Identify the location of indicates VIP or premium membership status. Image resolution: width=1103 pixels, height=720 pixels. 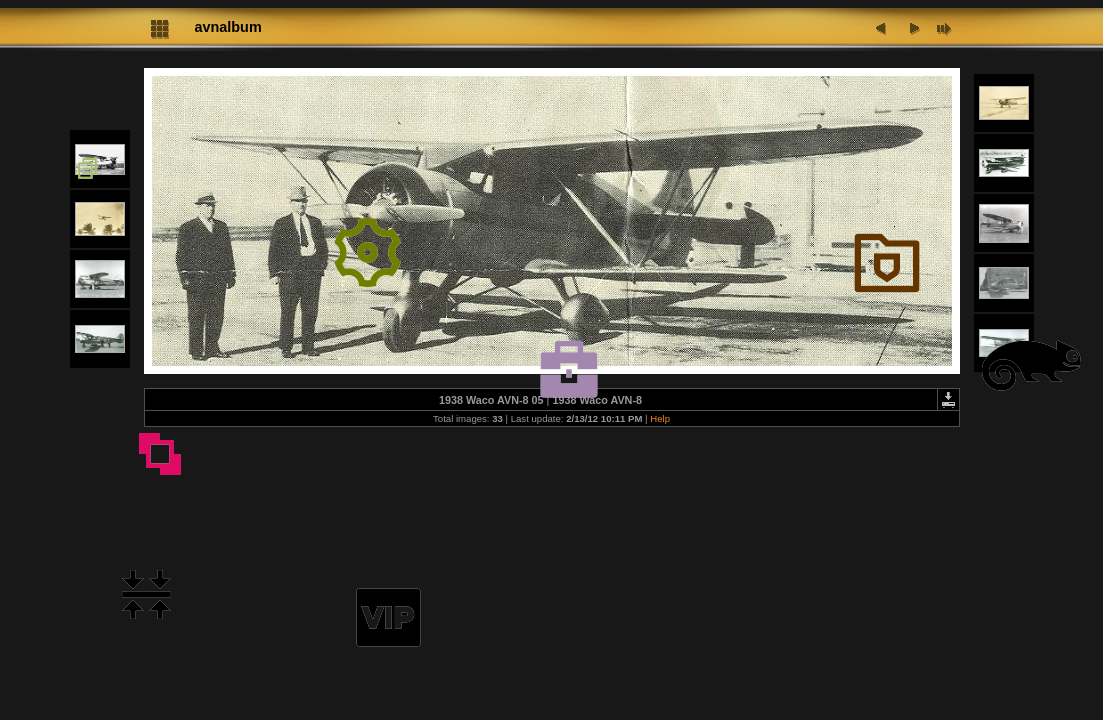
(388, 617).